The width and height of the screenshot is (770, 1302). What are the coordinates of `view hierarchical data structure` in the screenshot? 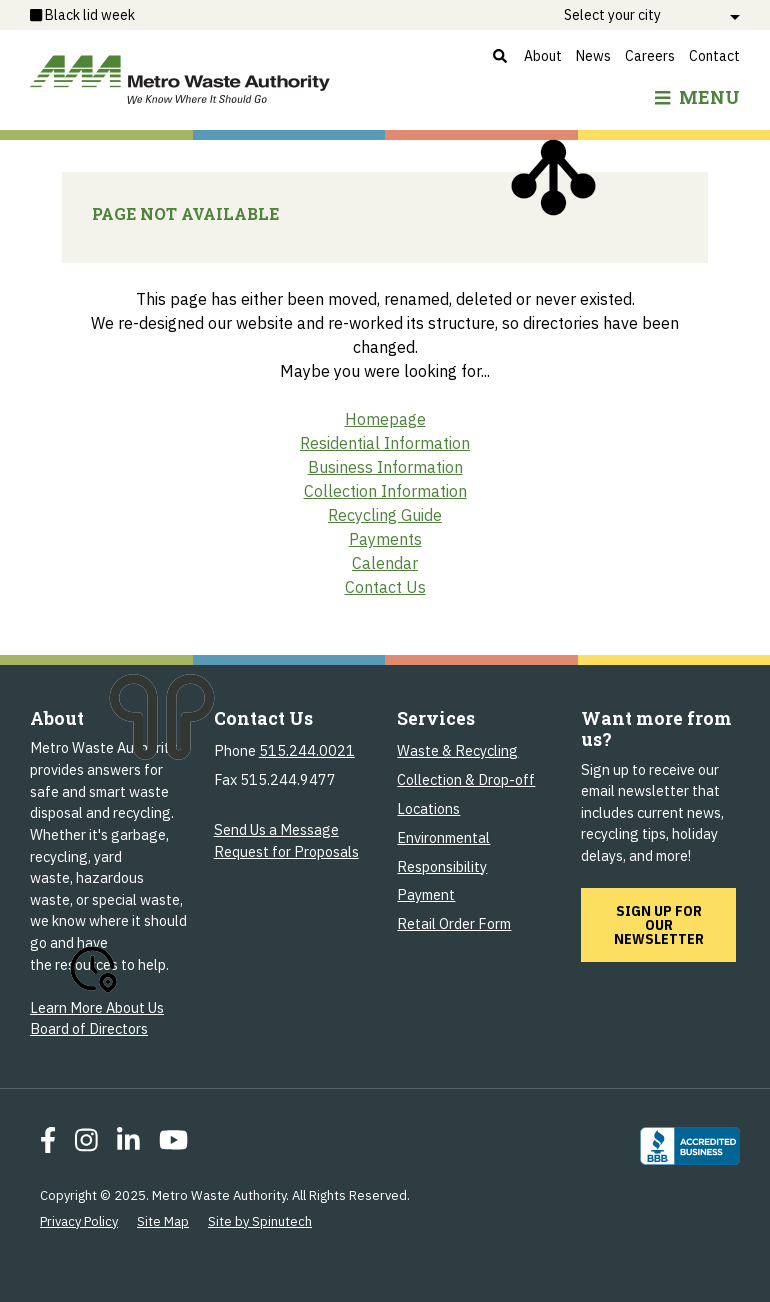 It's located at (553, 177).